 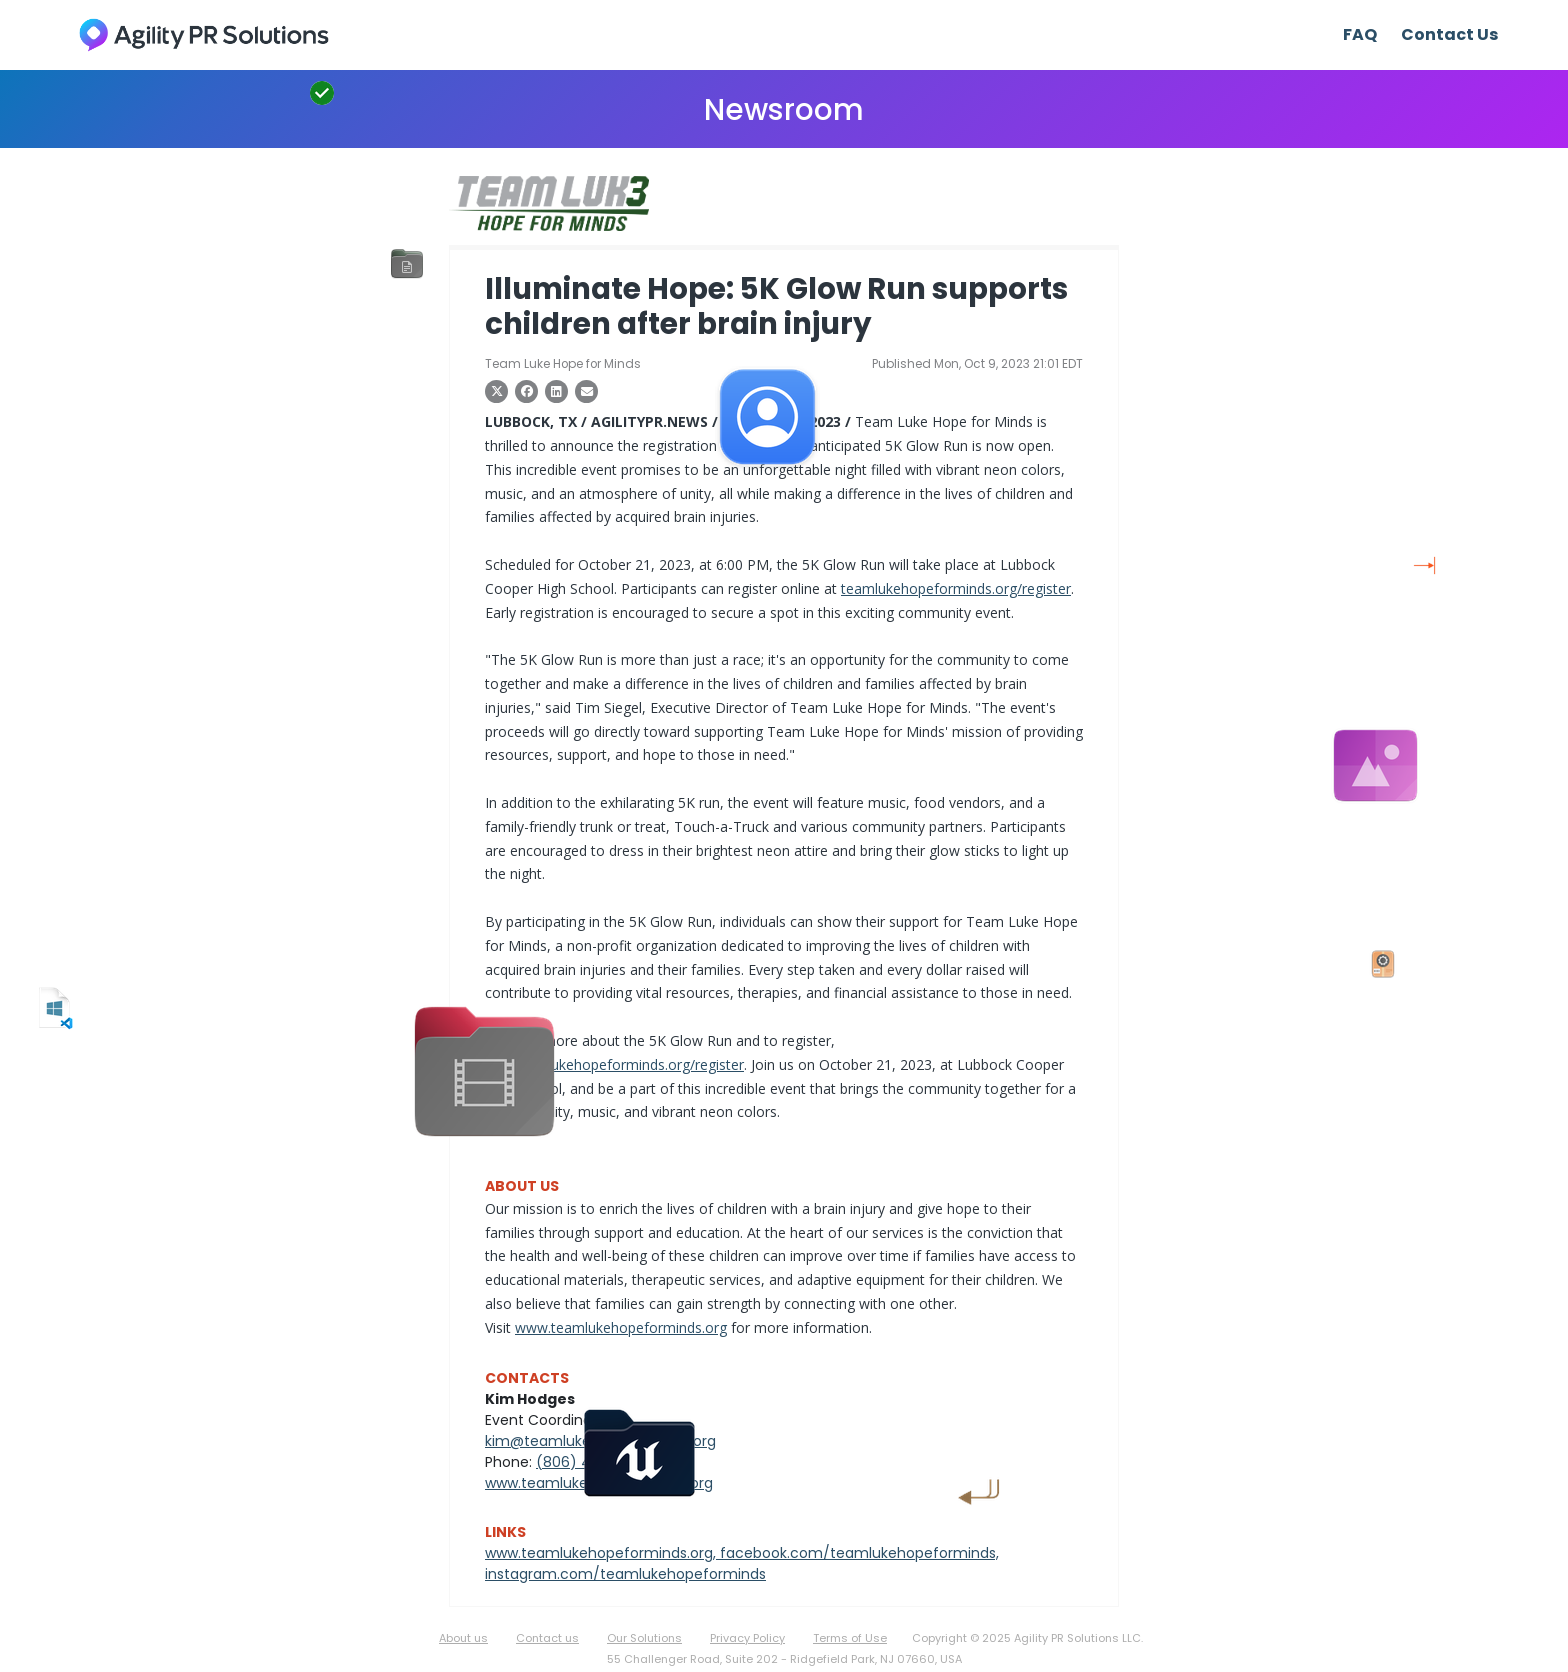 I want to click on open an image file, so click(x=1375, y=762).